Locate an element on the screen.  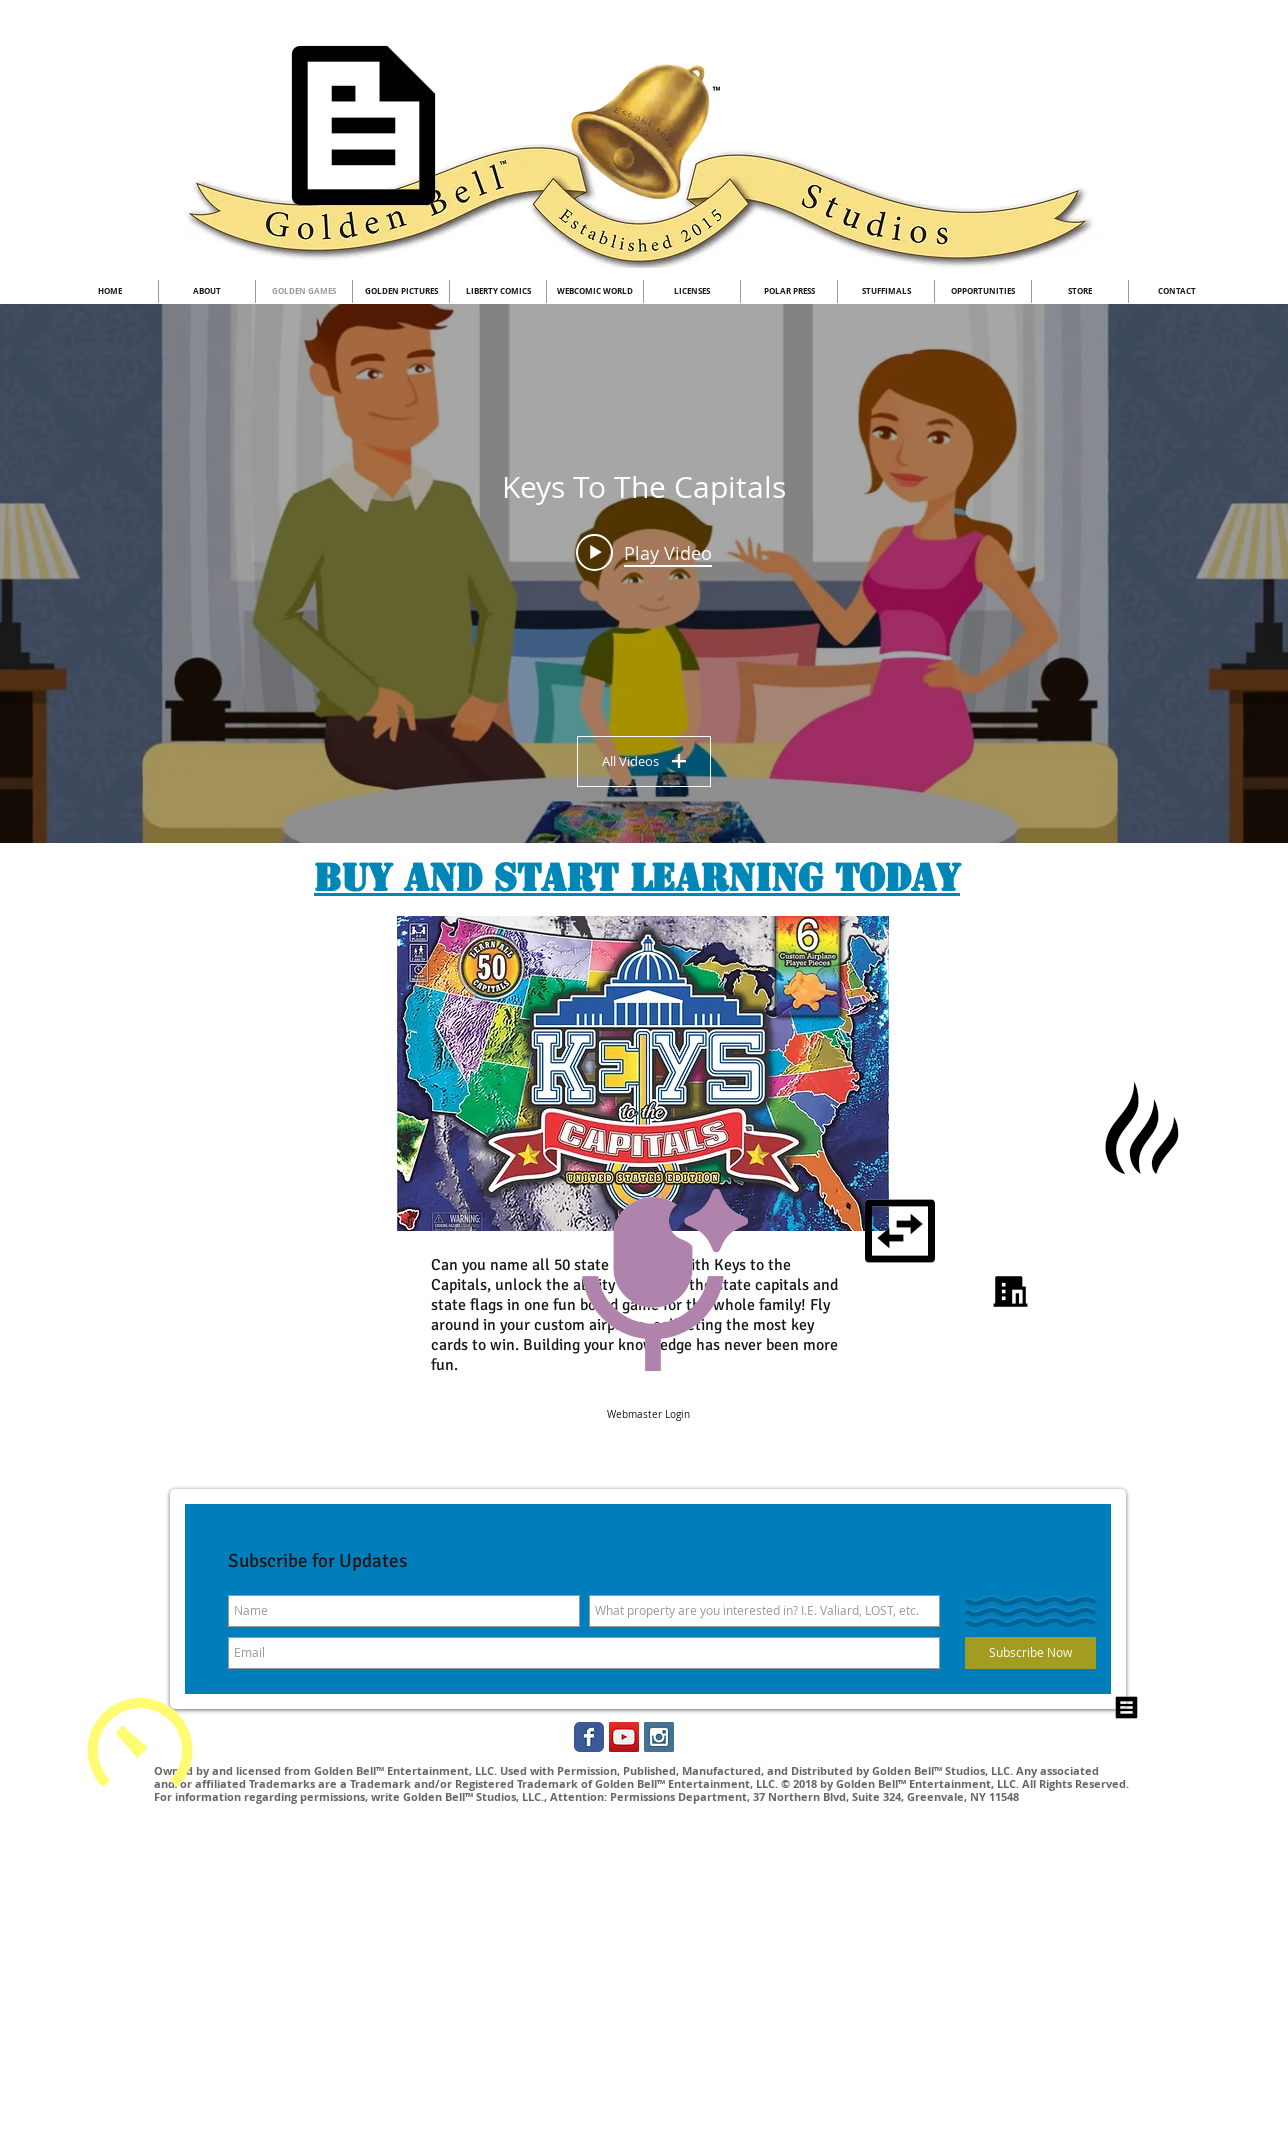
activate AI voice assistant is located at coordinates (653, 1284).